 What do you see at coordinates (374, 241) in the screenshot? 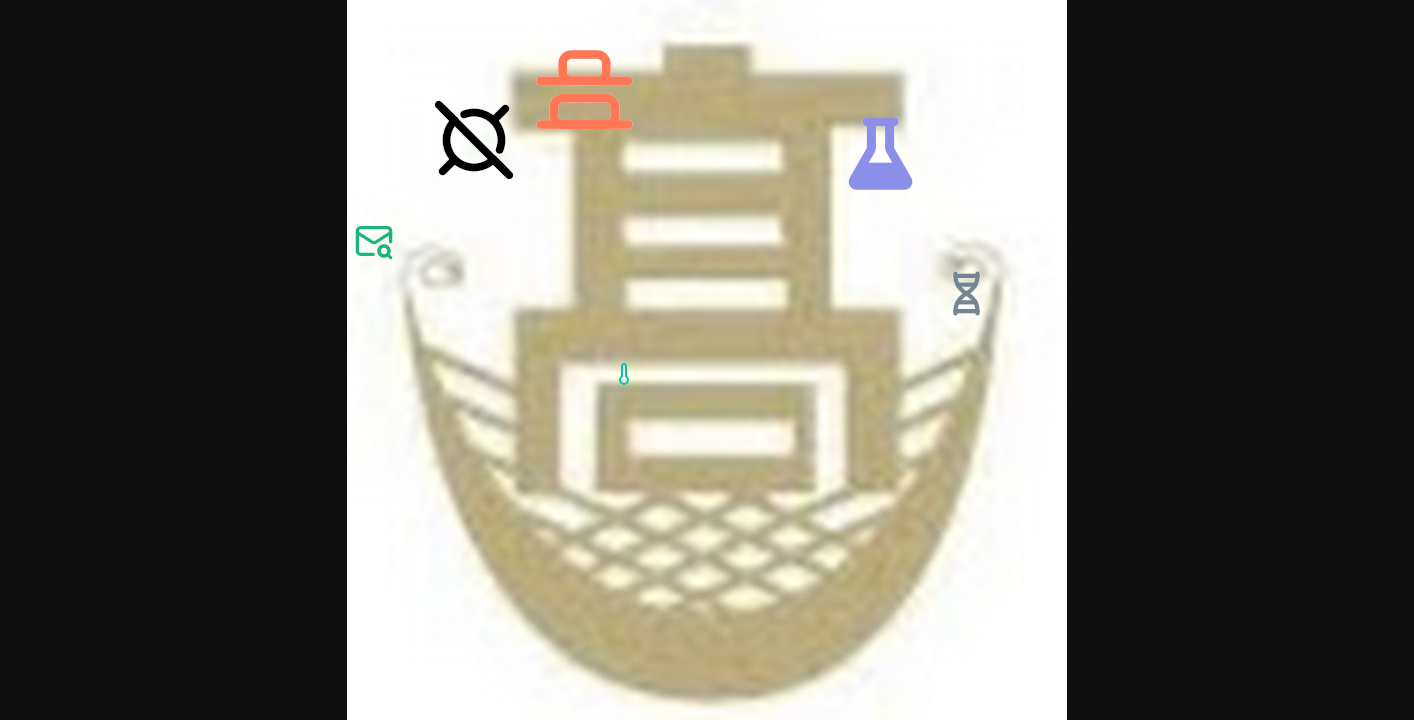
I see `search your emails` at bounding box center [374, 241].